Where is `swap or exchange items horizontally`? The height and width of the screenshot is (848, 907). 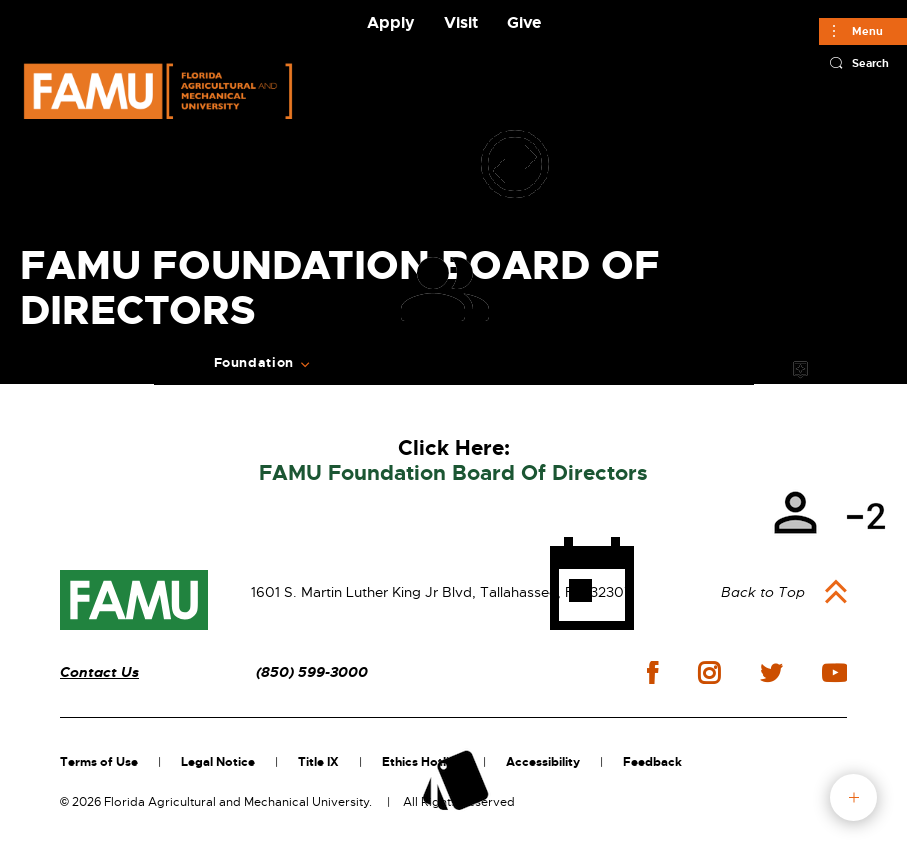
swap or exchange items horizontally is located at coordinates (515, 164).